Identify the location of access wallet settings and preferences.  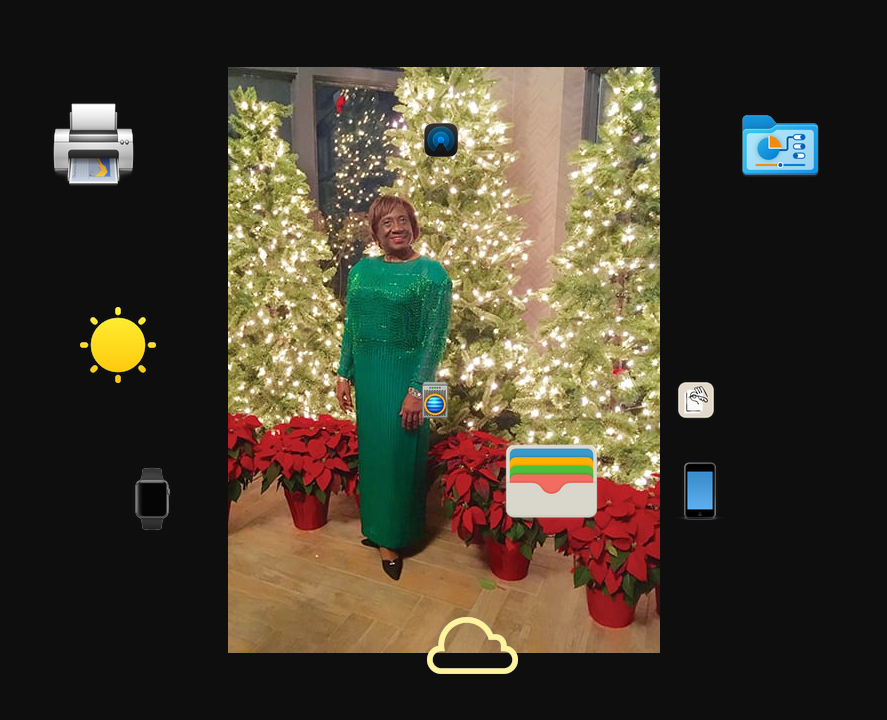
(551, 480).